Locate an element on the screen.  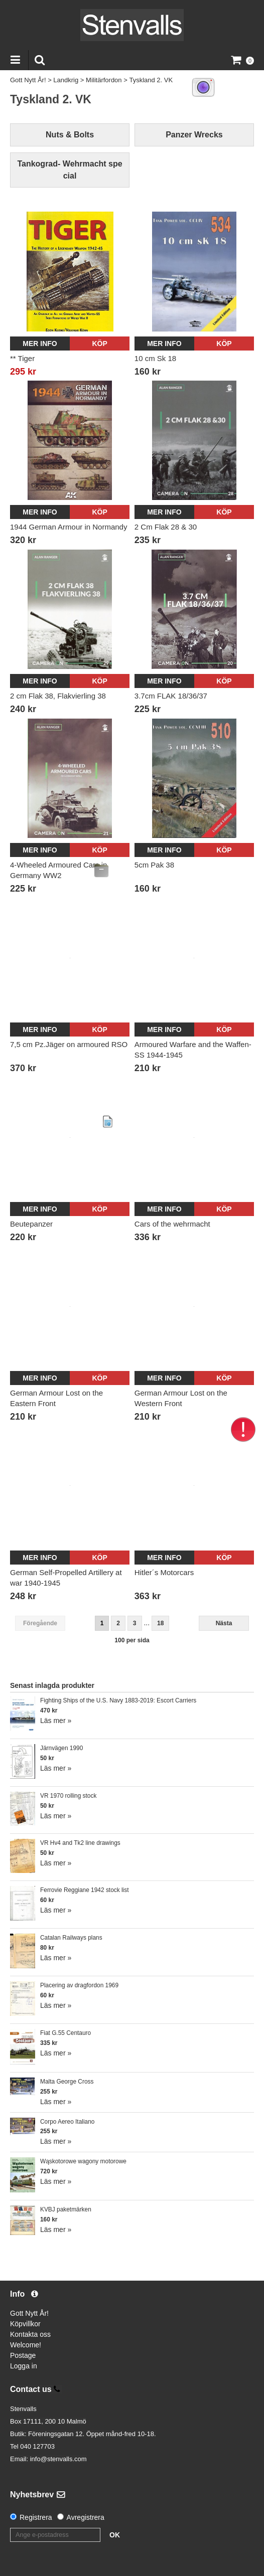
open the files application is located at coordinates (101, 871).